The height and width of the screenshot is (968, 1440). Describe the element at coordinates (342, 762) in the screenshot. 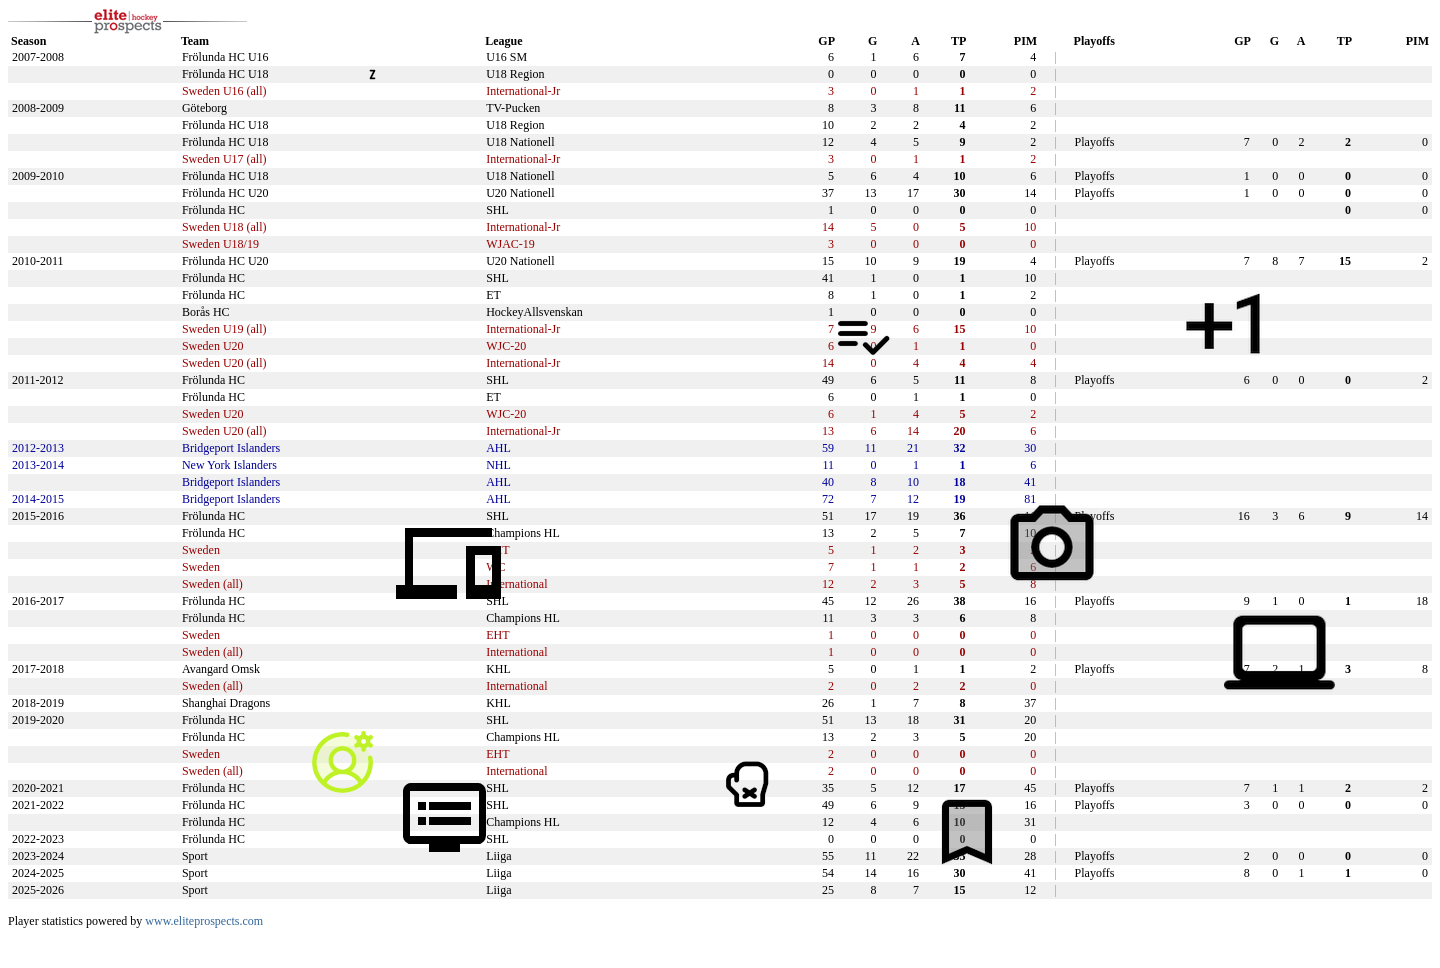

I see `access user profile settings` at that location.